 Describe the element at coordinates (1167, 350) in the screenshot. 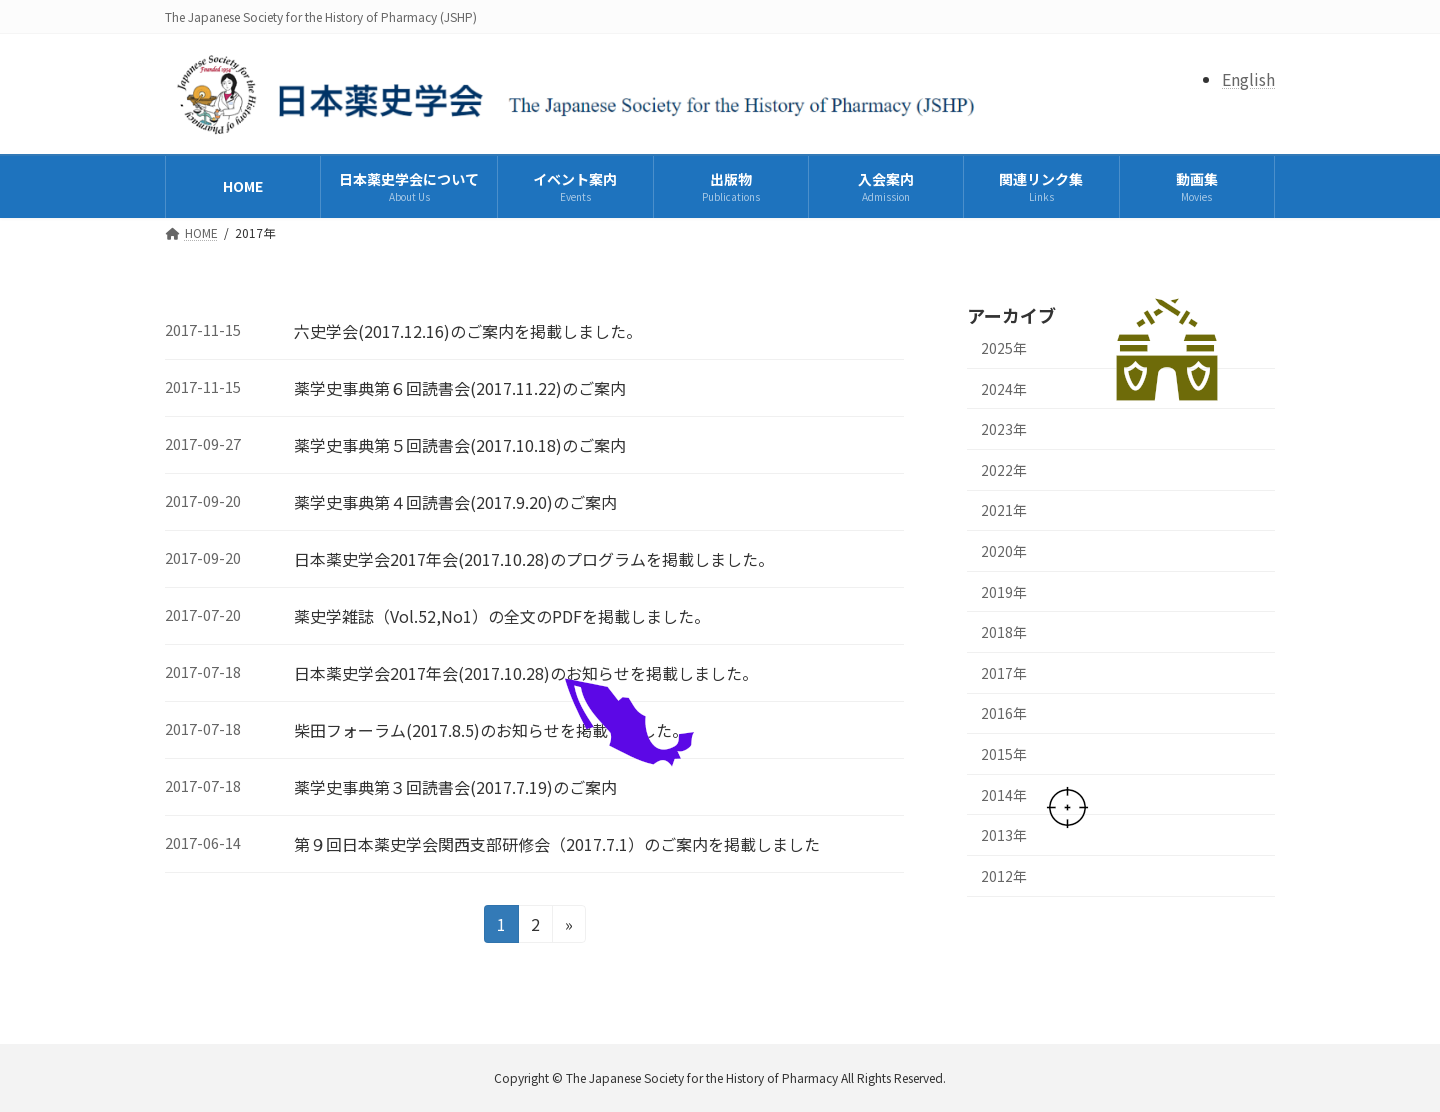

I see `access military or troop buildings` at that location.